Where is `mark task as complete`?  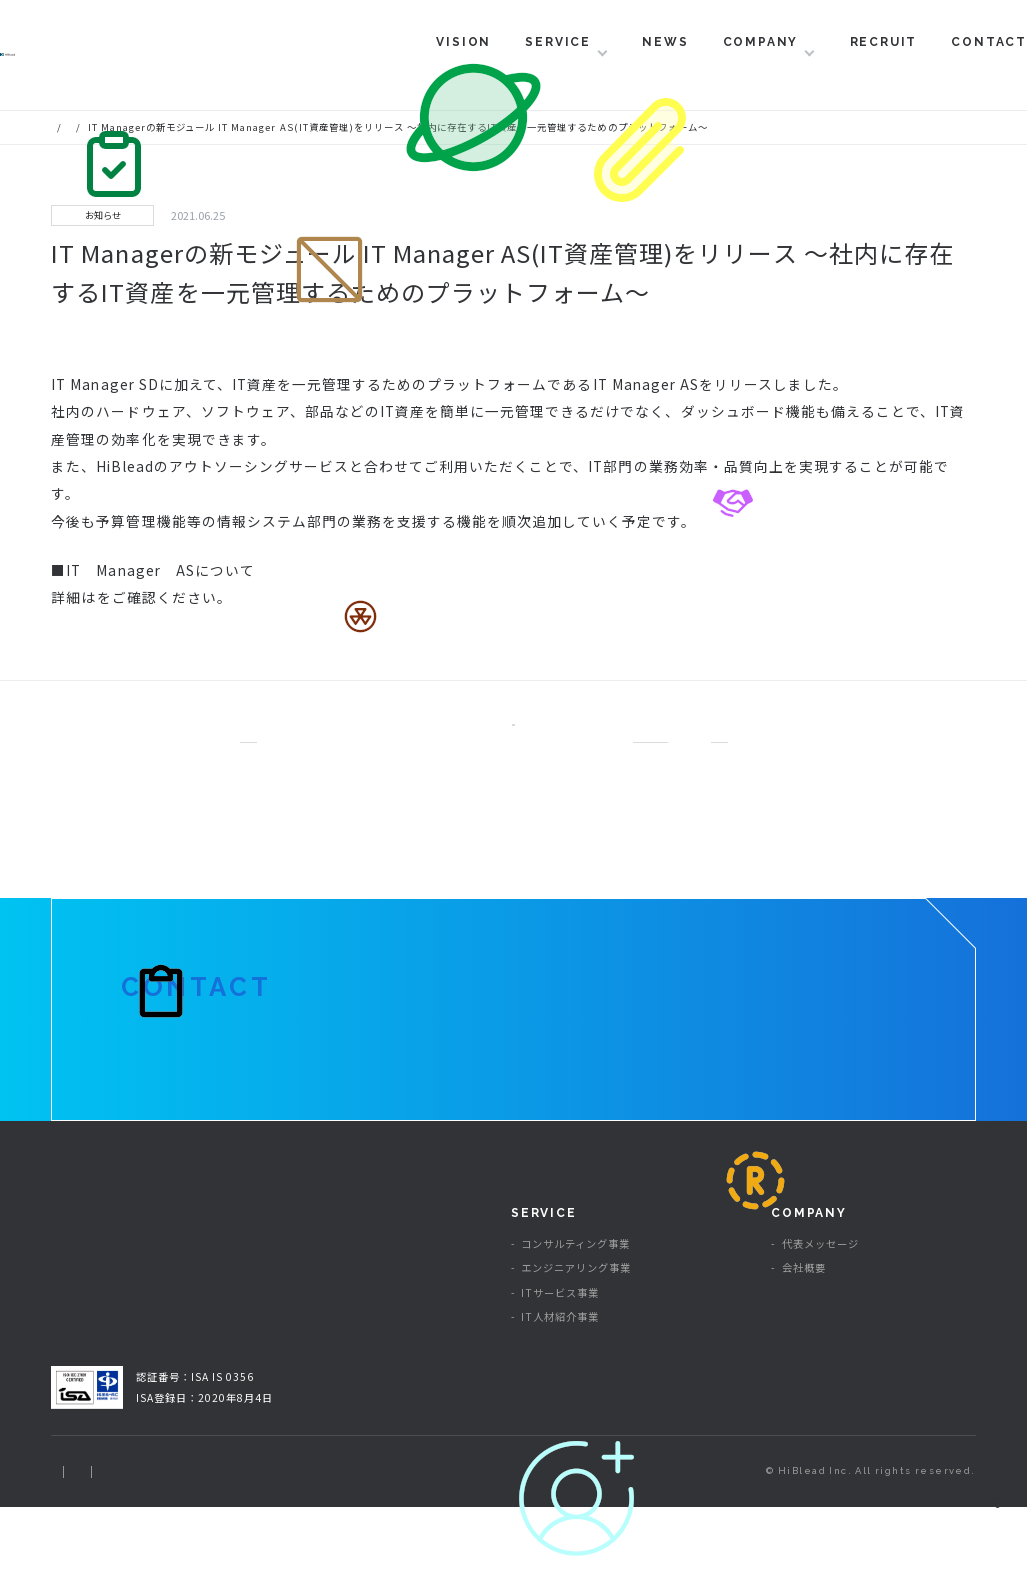 mark task as complete is located at coordinates (114, 164).